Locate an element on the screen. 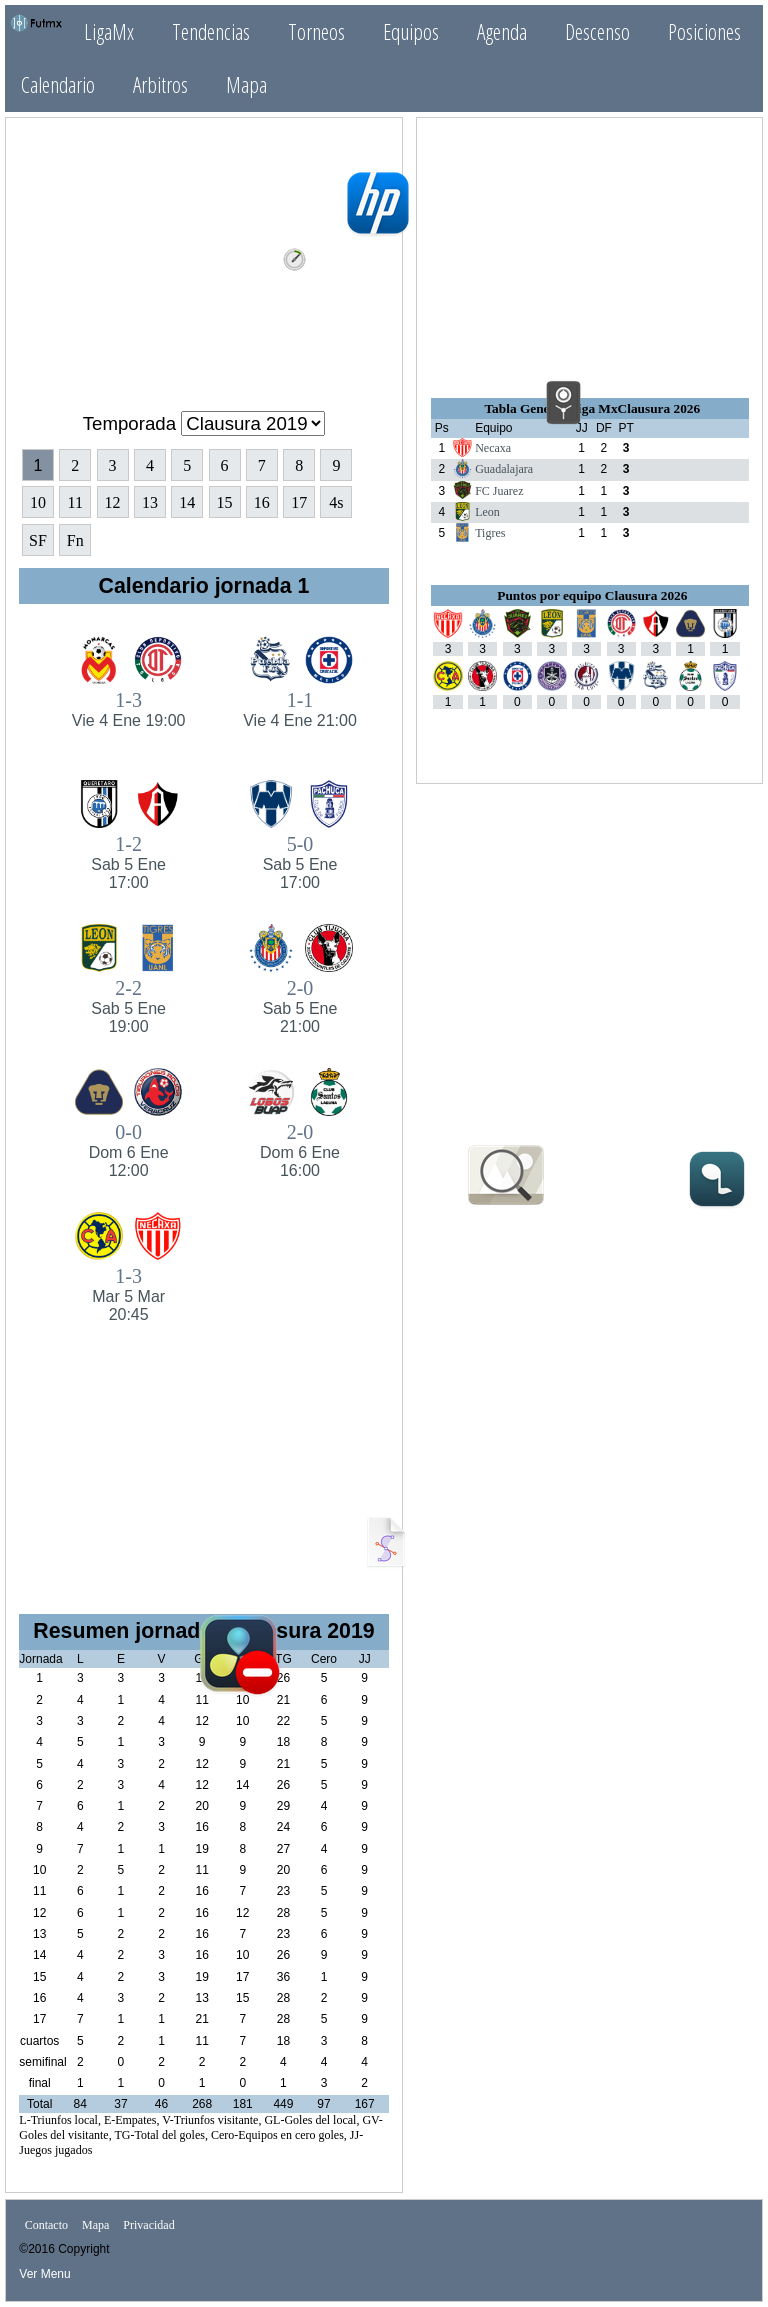  open déjà dup backup utility is located at coordinates (563, 402).